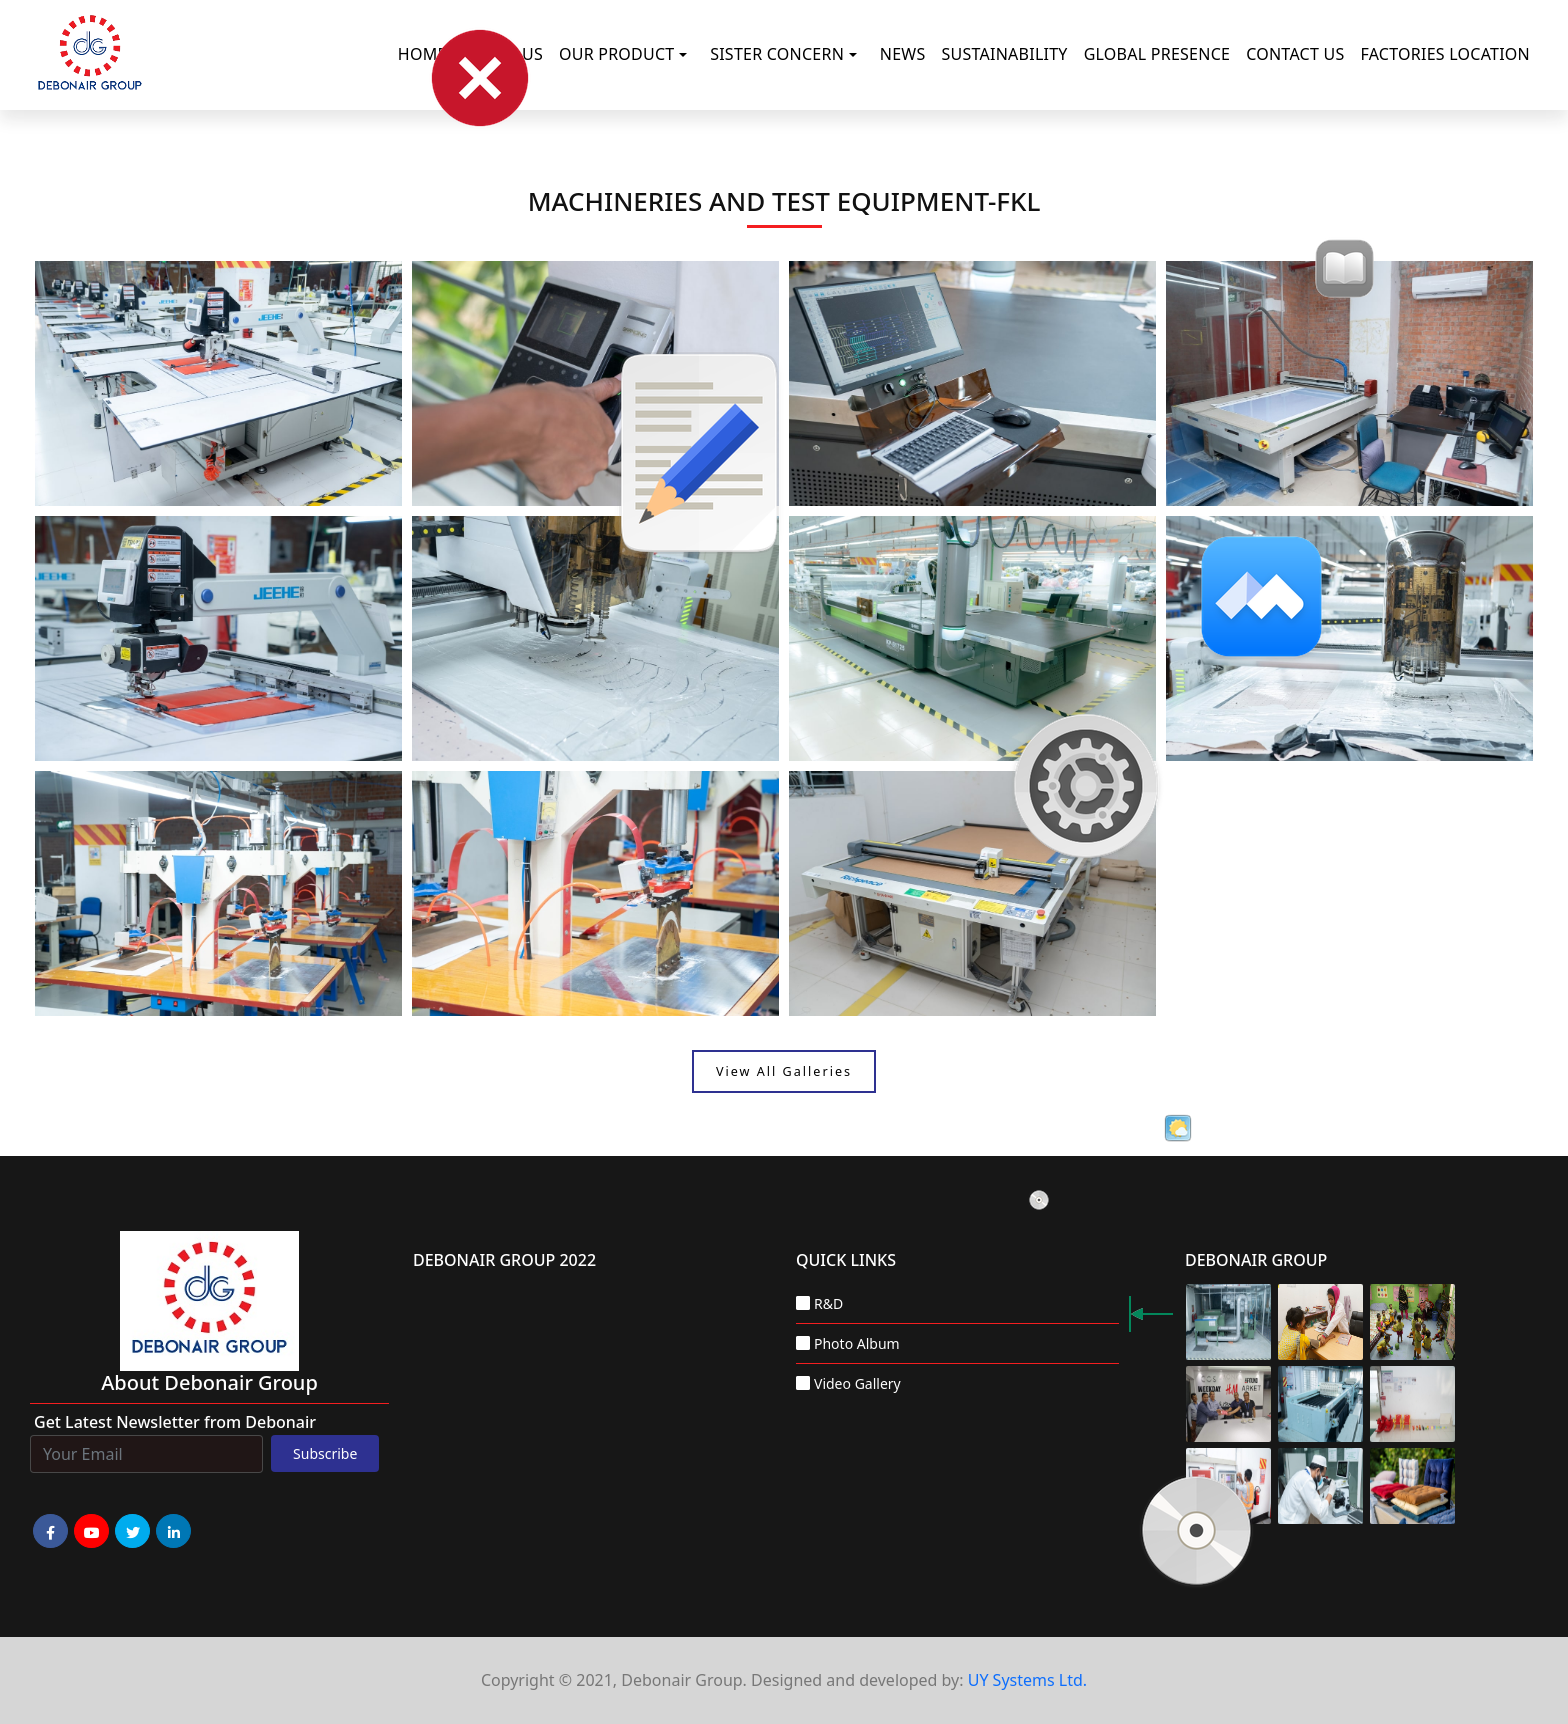  Describe the element at coordinates (1178, 1128) in the screenshot. I see `open the weather app` at that location.